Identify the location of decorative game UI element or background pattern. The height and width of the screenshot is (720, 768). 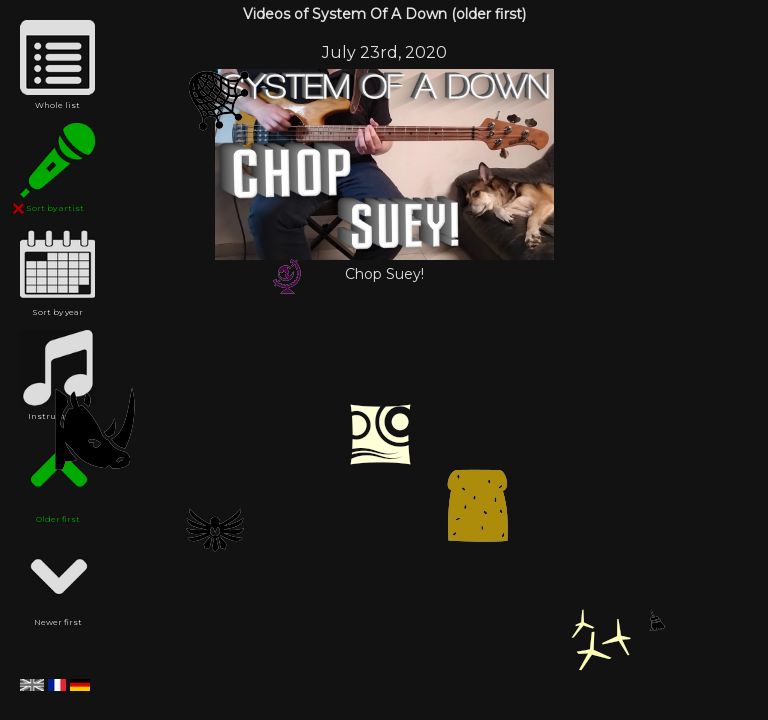
(380, 434).